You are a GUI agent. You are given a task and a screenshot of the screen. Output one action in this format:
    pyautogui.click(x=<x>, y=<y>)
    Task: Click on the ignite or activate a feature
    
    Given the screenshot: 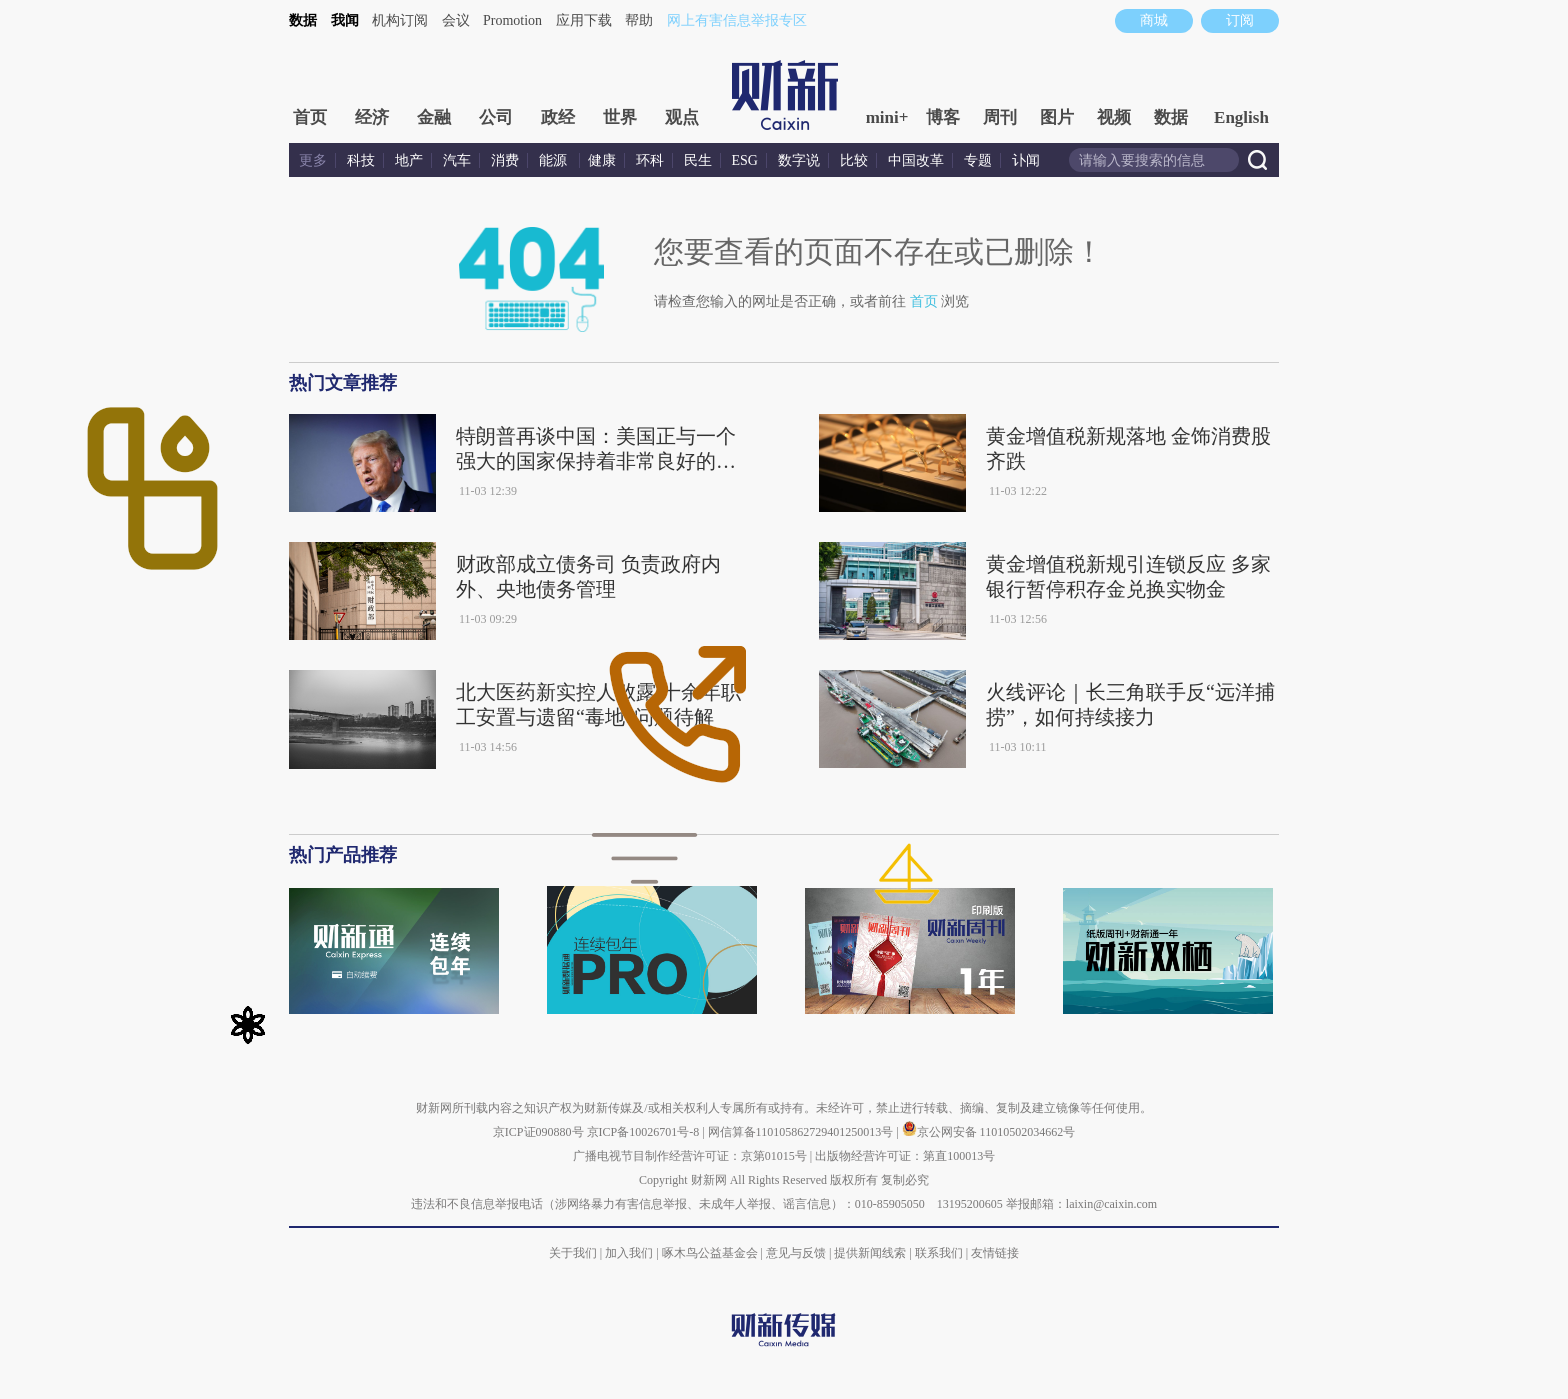 What is the action you would take?
    pyautogui.click(x=152, y=488)
    